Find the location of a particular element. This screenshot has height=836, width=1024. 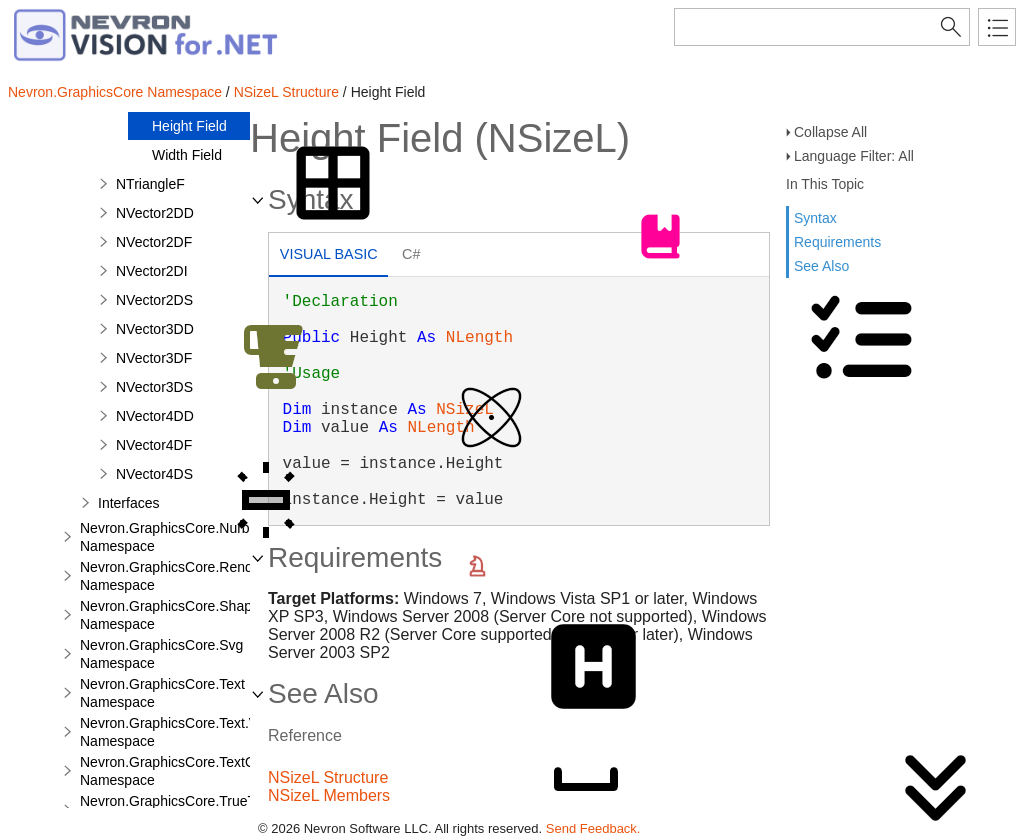

scroll down or view more content is located at coordinates (935, 785).